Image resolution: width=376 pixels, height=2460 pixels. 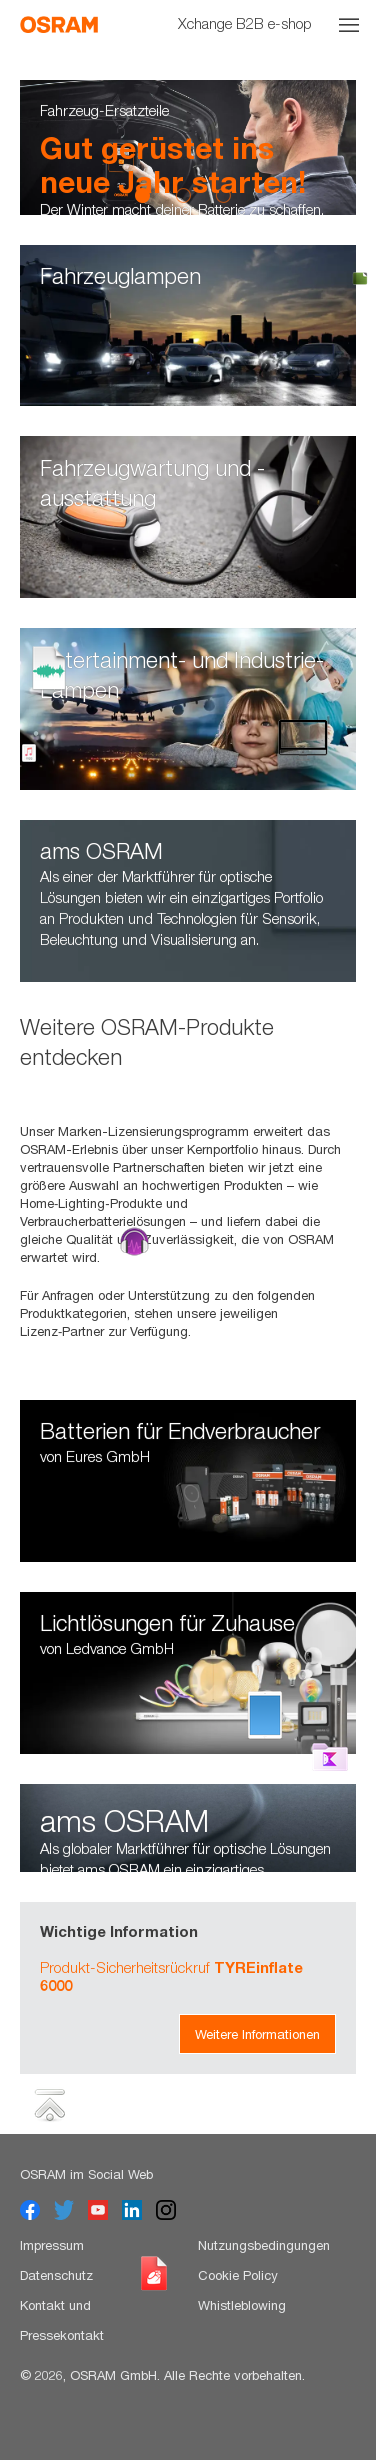 What do you see at coordinates (49, 669) in the screenshot?
I see `audio file thumbnail in media browser` at bounding box center [49, 669].